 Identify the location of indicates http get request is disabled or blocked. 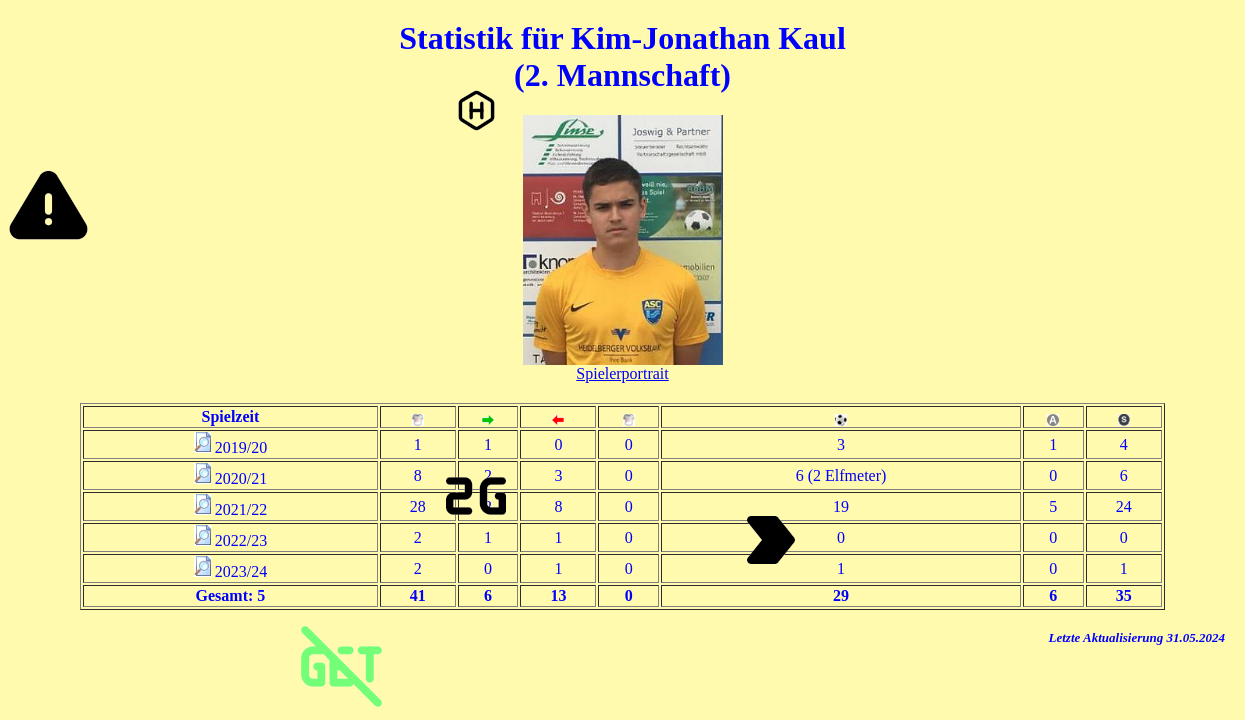
(341, 666).